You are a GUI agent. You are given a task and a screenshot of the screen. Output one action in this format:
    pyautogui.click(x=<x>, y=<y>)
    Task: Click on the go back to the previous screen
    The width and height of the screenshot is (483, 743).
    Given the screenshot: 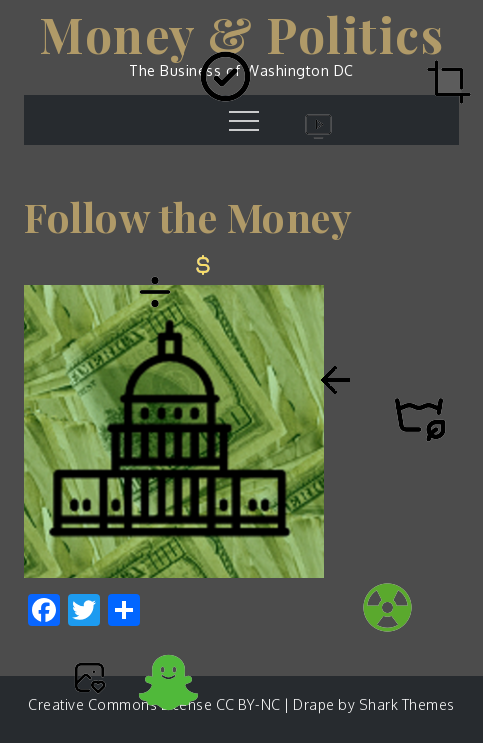 What is the action you would take?
    pyautogui.click(x=335, y=380)
    